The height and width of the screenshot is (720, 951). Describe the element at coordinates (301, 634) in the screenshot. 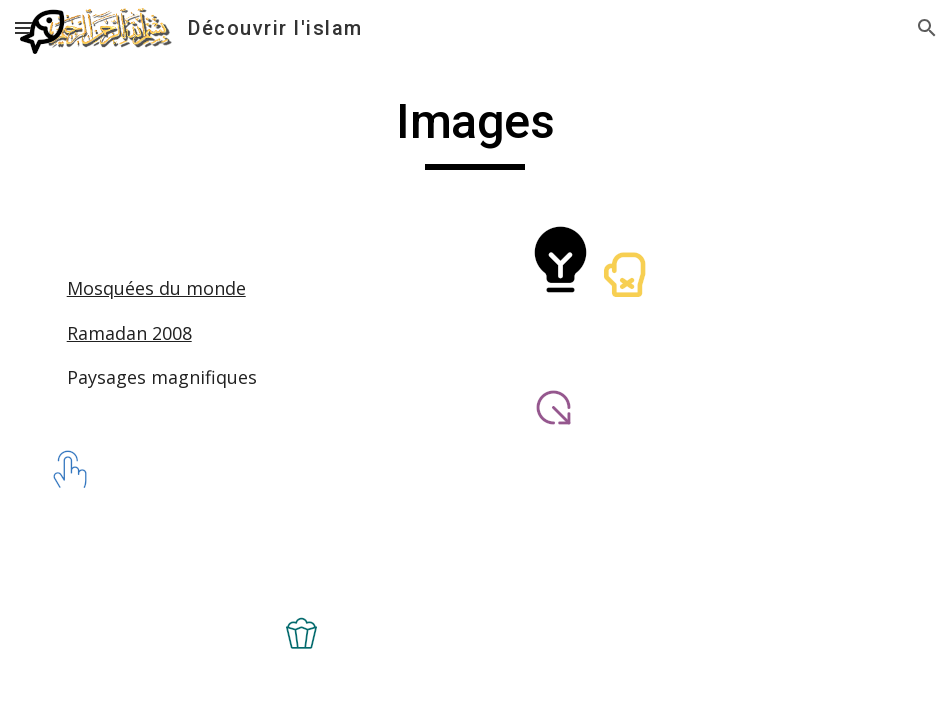

I see `access movies or entertainment section` at that location.